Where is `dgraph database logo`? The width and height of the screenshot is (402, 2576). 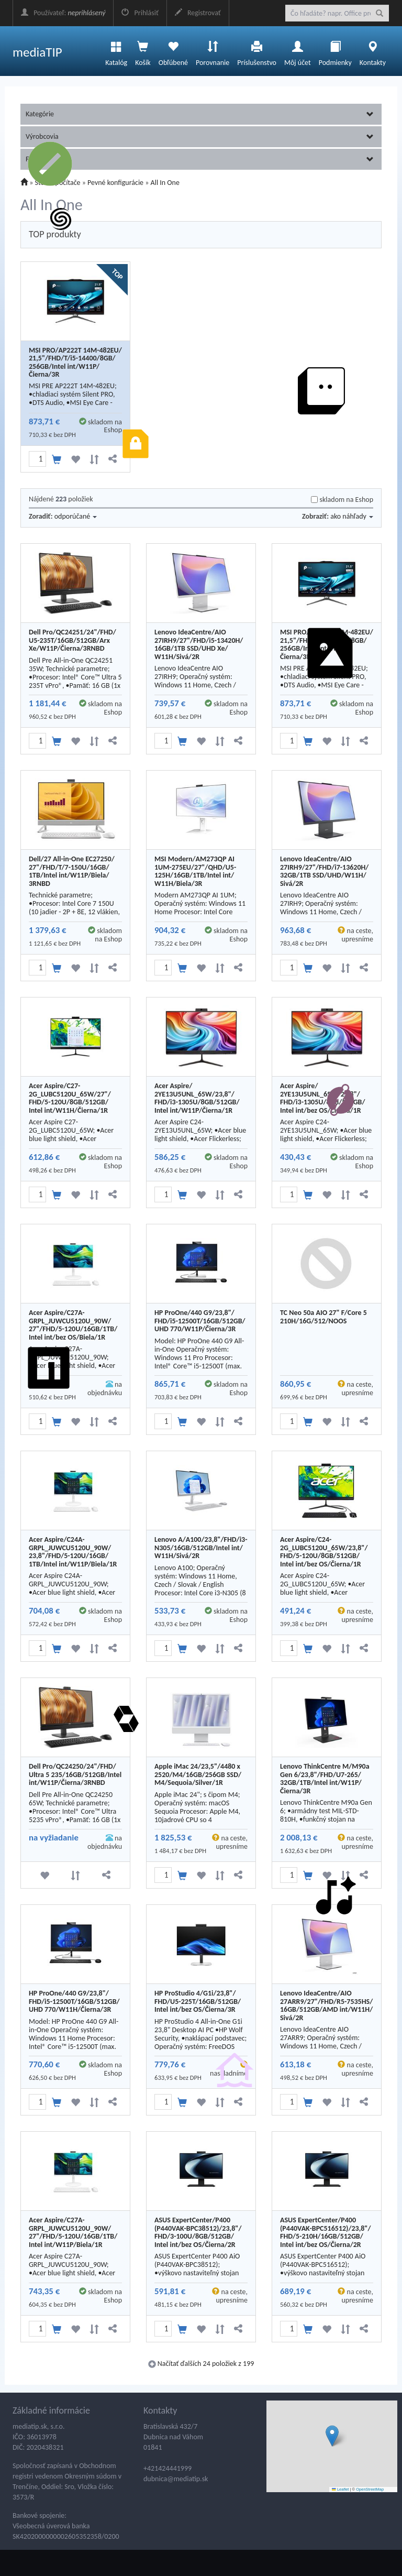 dgraph database logo is located at coordinates (340, 1100).